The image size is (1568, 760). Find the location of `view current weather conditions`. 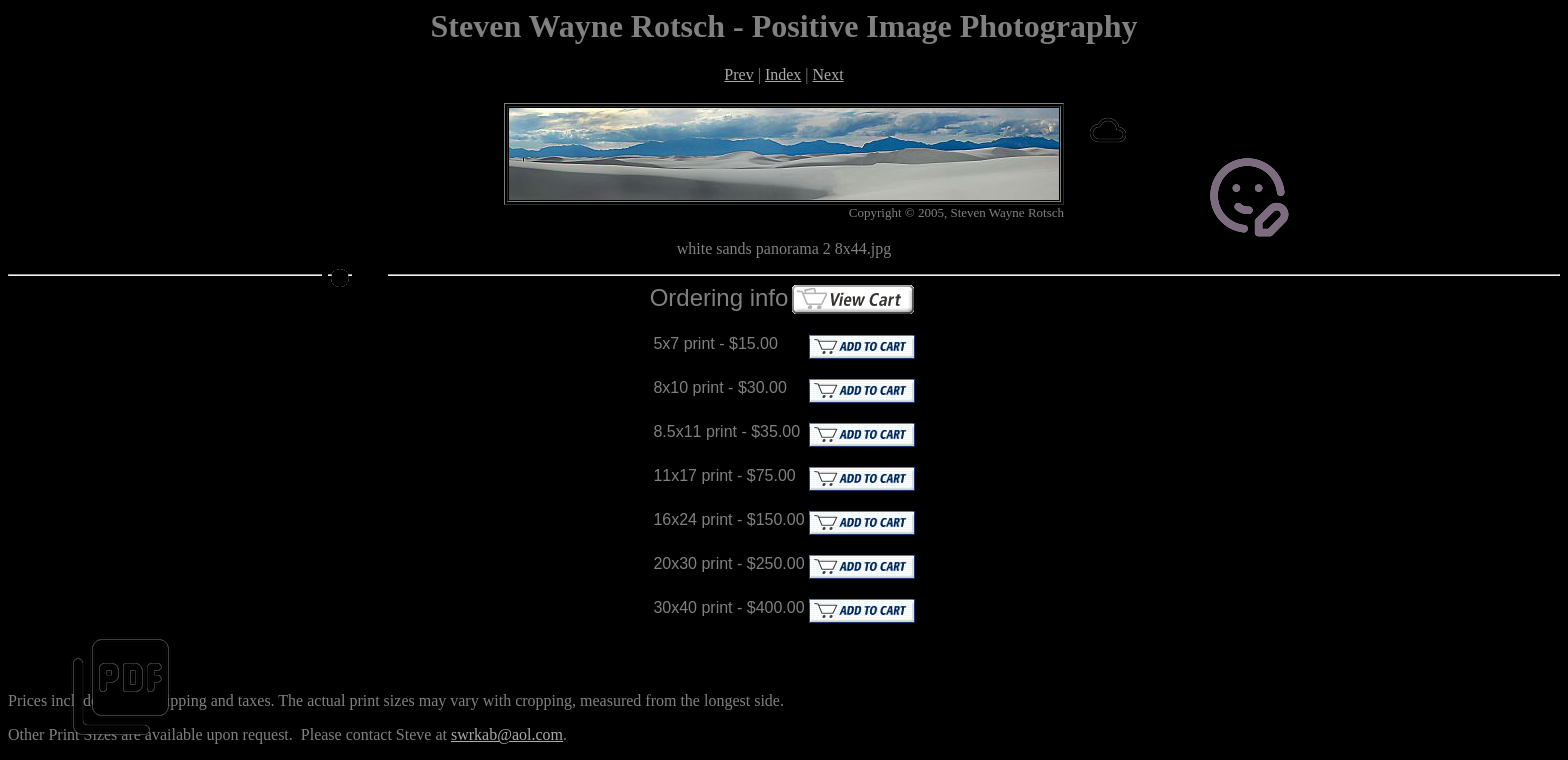

view current weather conditions is located at coordinates (1108, 130).